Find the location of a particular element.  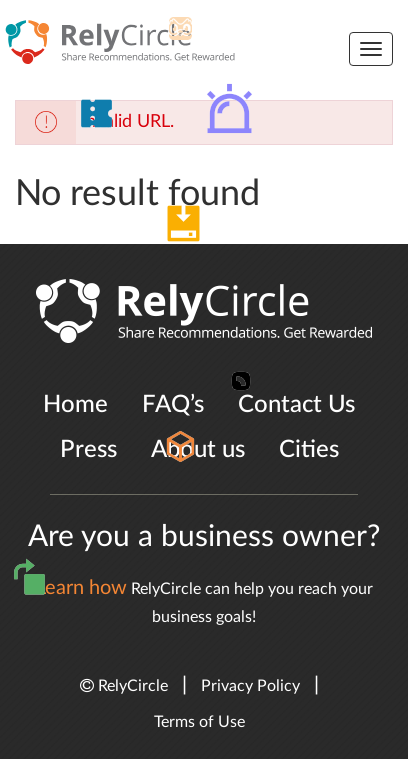

install an app or software is located at coordinates (183, 223).